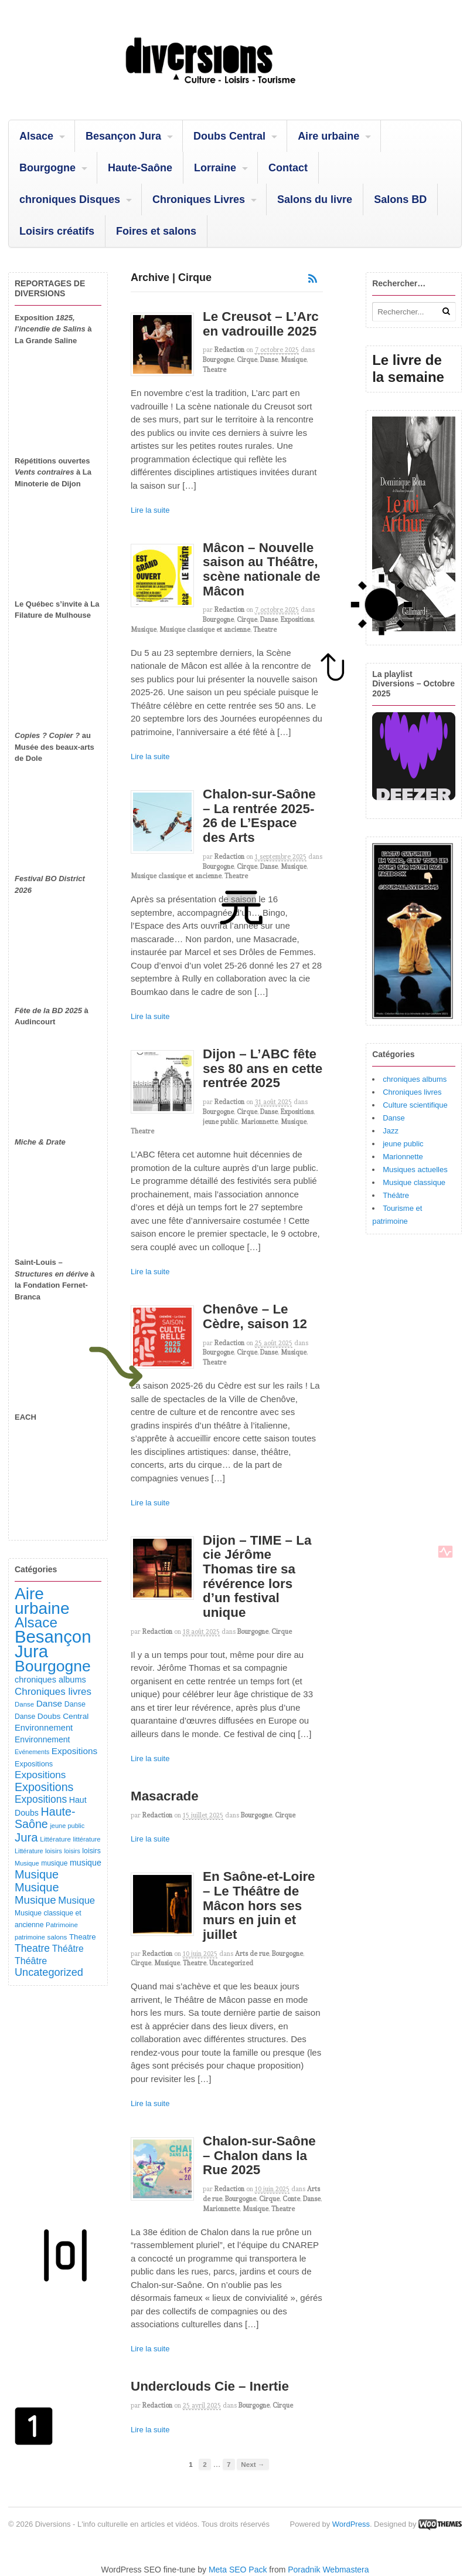 The height and width of the screenshot is (2576, 470). Describe the element at coordinates (333, 667) in the screenshot. I see `undo or go back to previous state` at that location.